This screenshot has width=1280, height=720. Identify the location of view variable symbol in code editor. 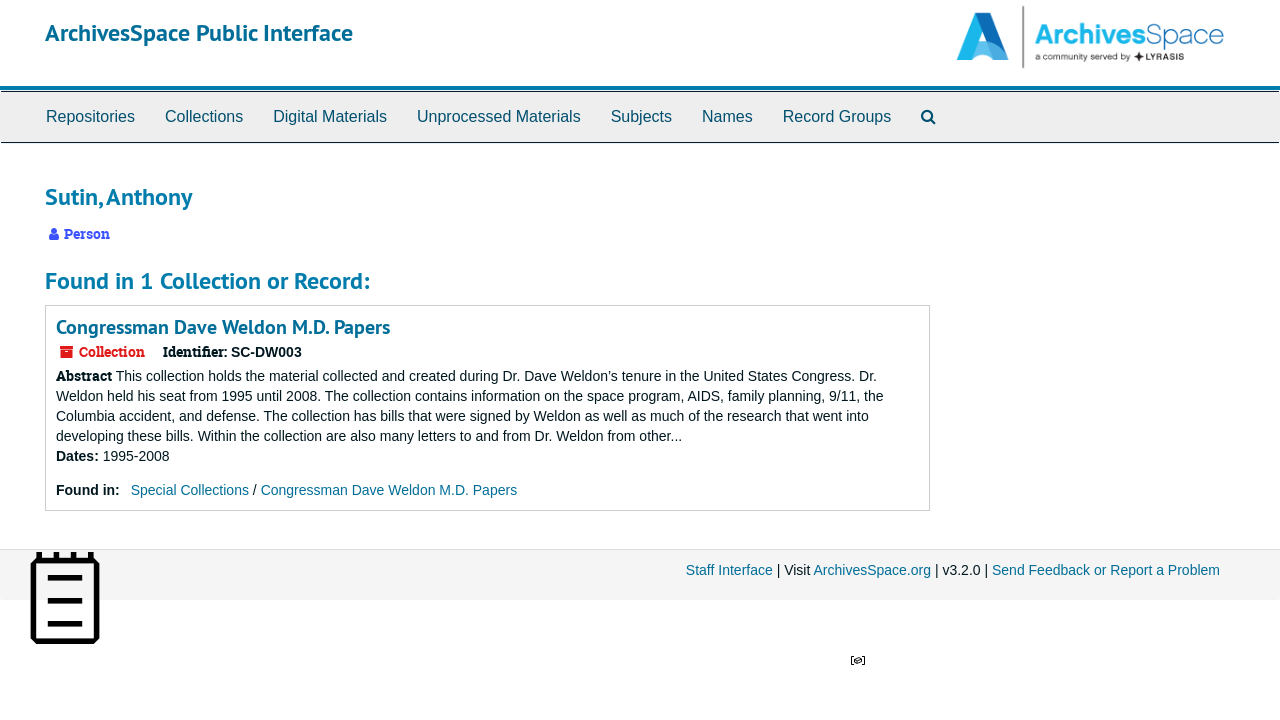
(858, 660).